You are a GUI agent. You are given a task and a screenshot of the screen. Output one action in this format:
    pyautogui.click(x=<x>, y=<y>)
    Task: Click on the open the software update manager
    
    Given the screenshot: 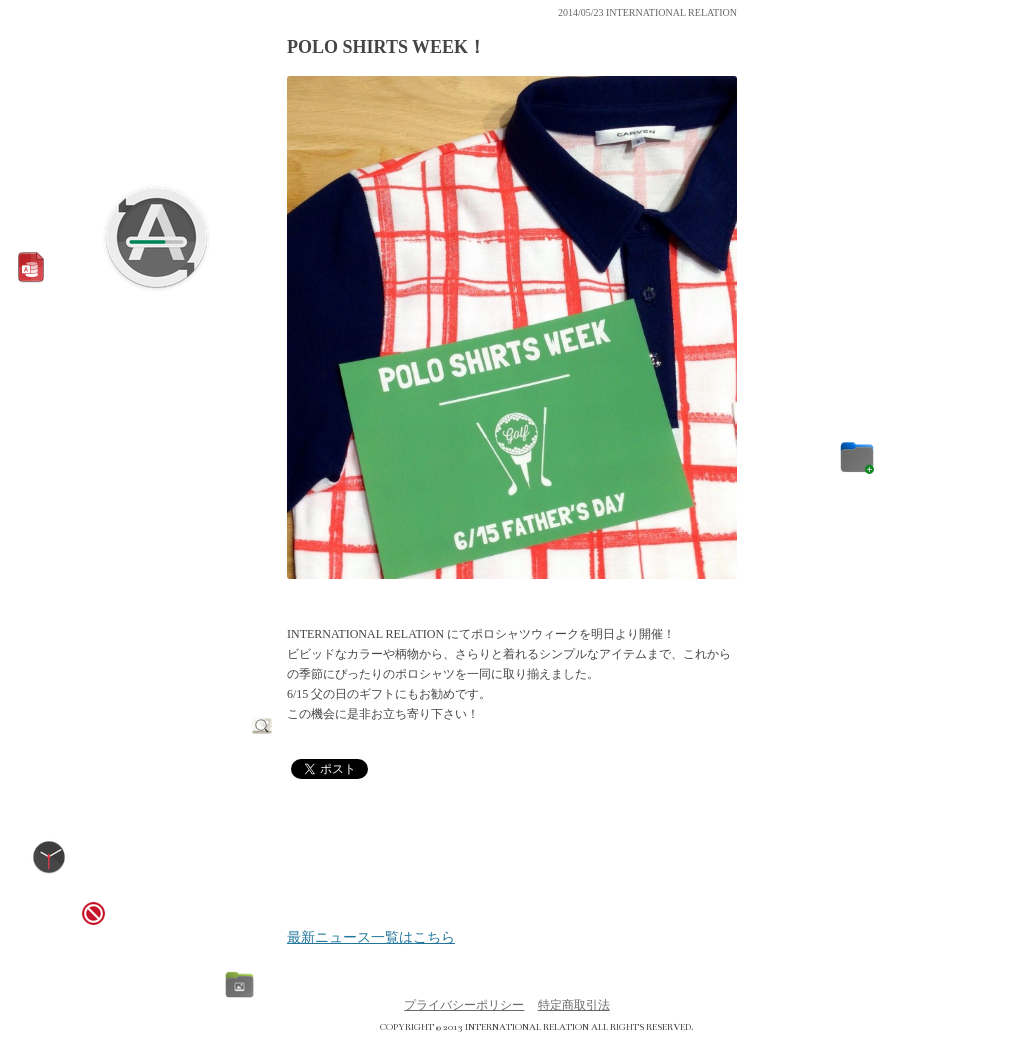 What is the action you would take?
    pyautogui.click(x=156, y=237)
    